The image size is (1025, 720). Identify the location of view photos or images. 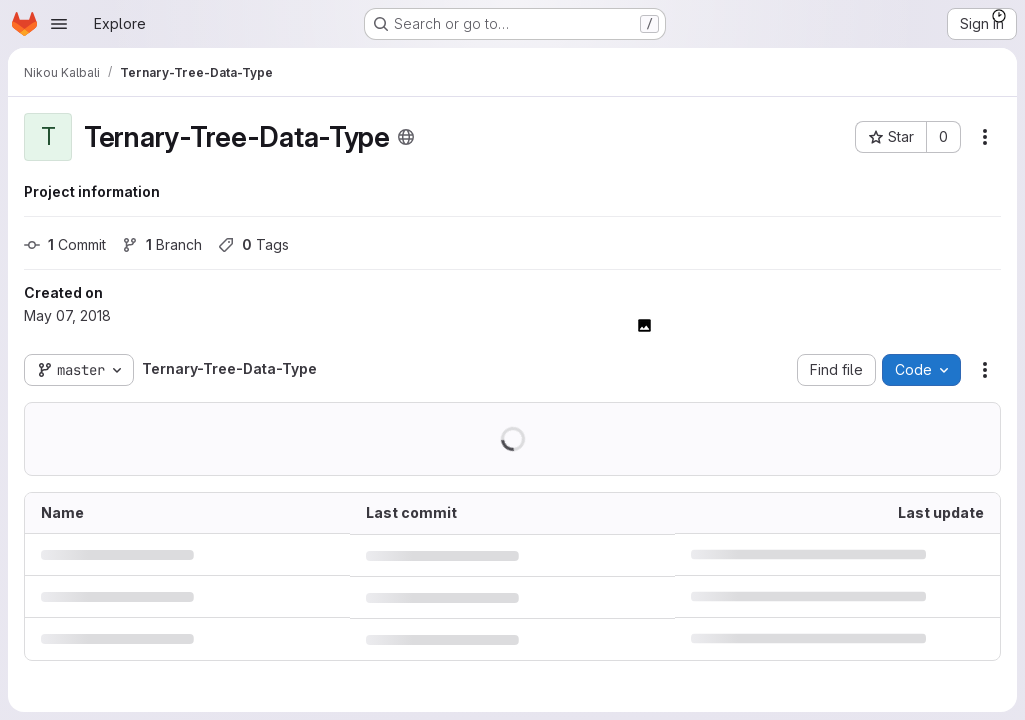
(644, 325).